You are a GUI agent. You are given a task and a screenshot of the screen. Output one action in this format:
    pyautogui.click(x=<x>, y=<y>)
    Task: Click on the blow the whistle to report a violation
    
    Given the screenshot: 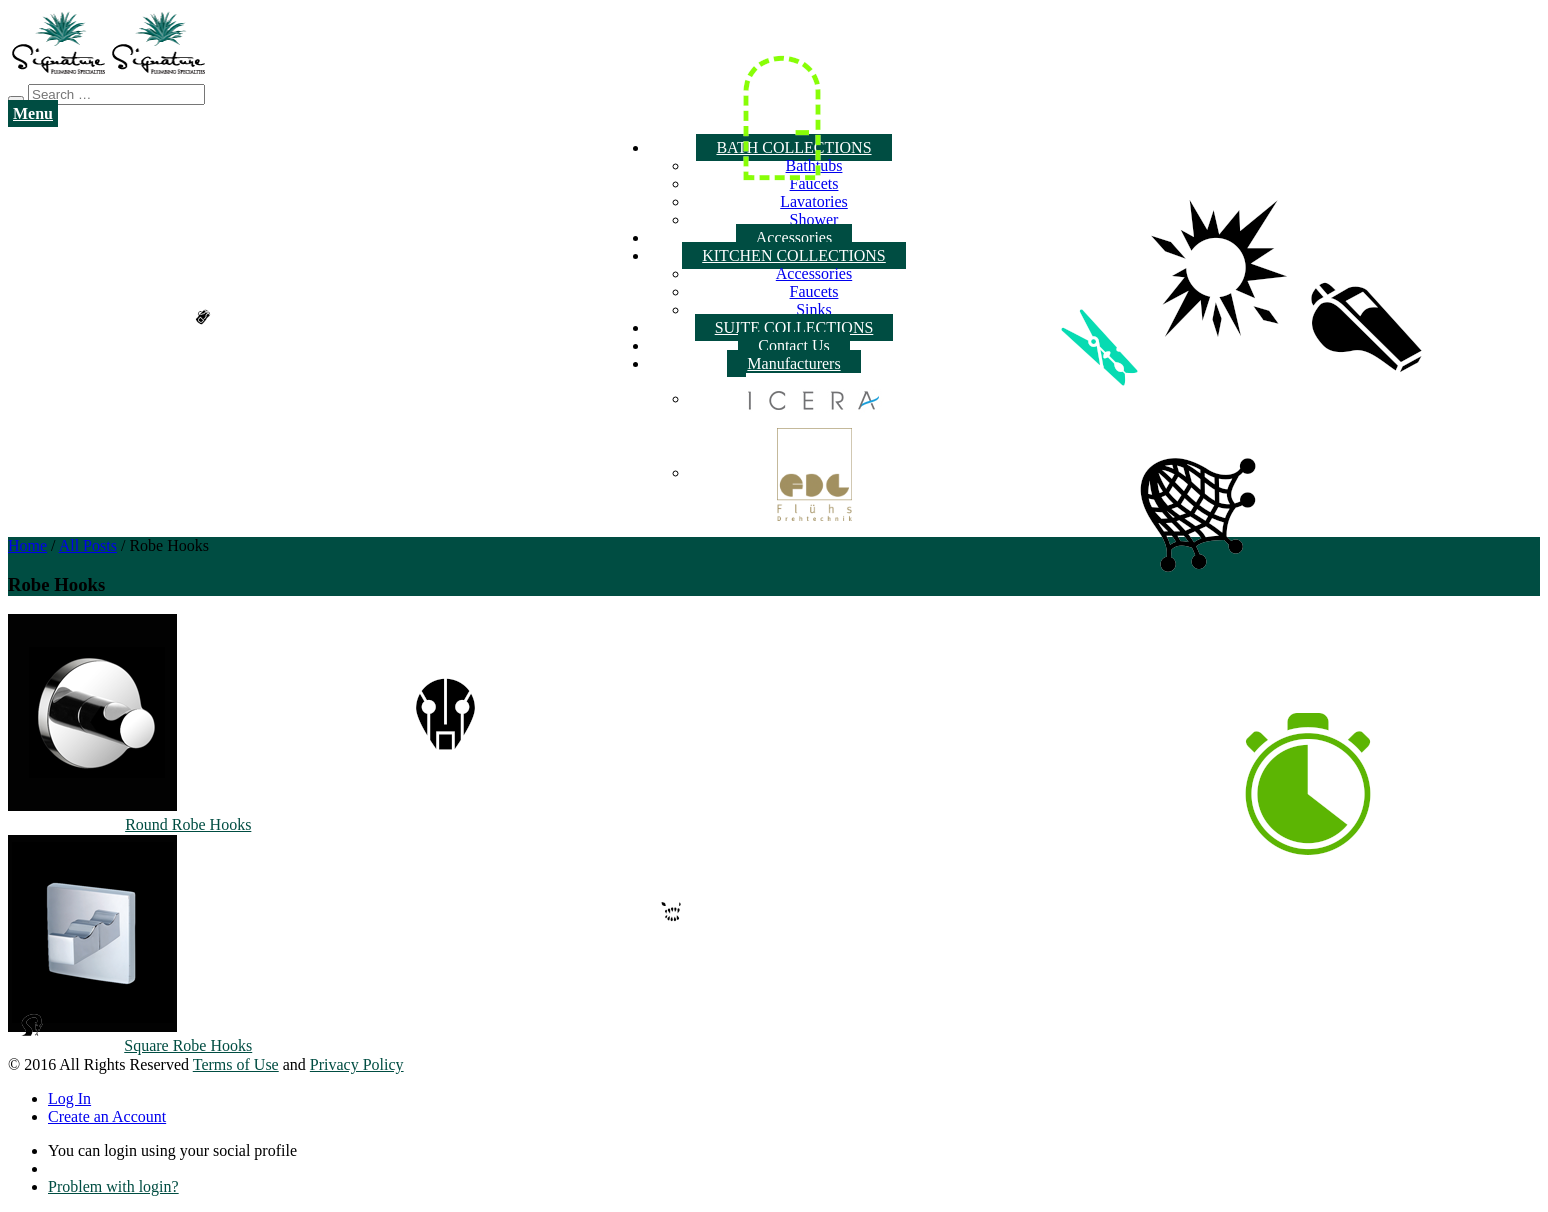 What is the action you would take?
    pyautogui.click(x=1366, y=327)
    